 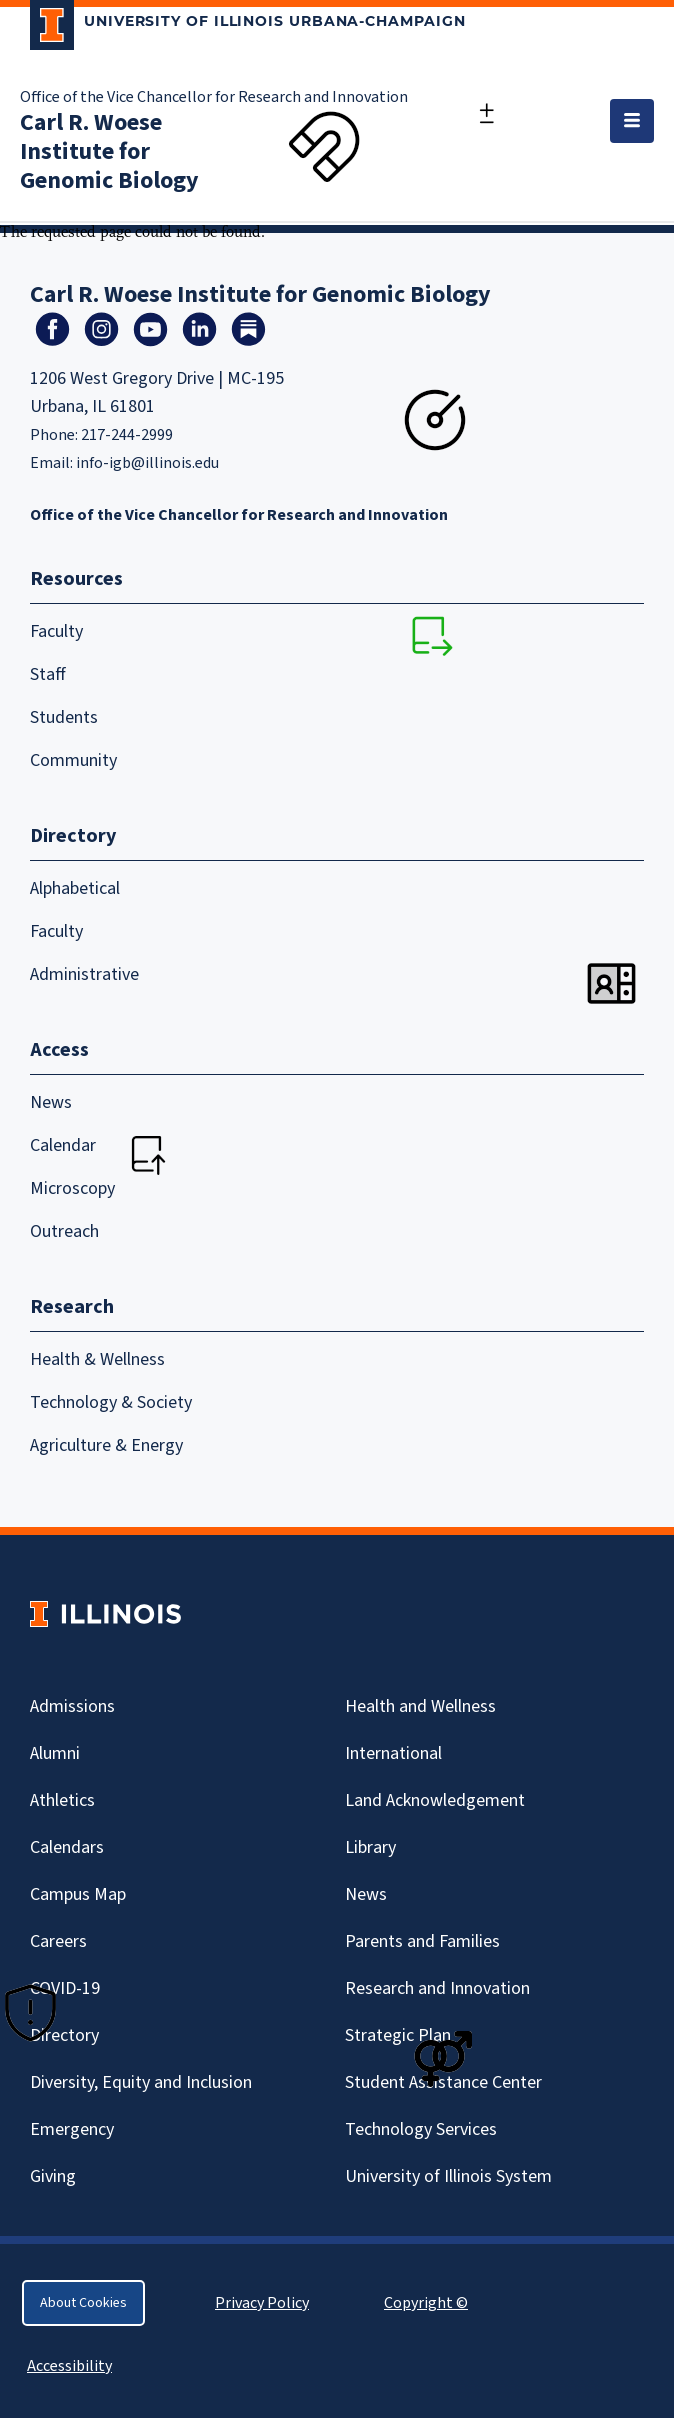 I want to click on start or join a video conference, so click(x=611, y=983).